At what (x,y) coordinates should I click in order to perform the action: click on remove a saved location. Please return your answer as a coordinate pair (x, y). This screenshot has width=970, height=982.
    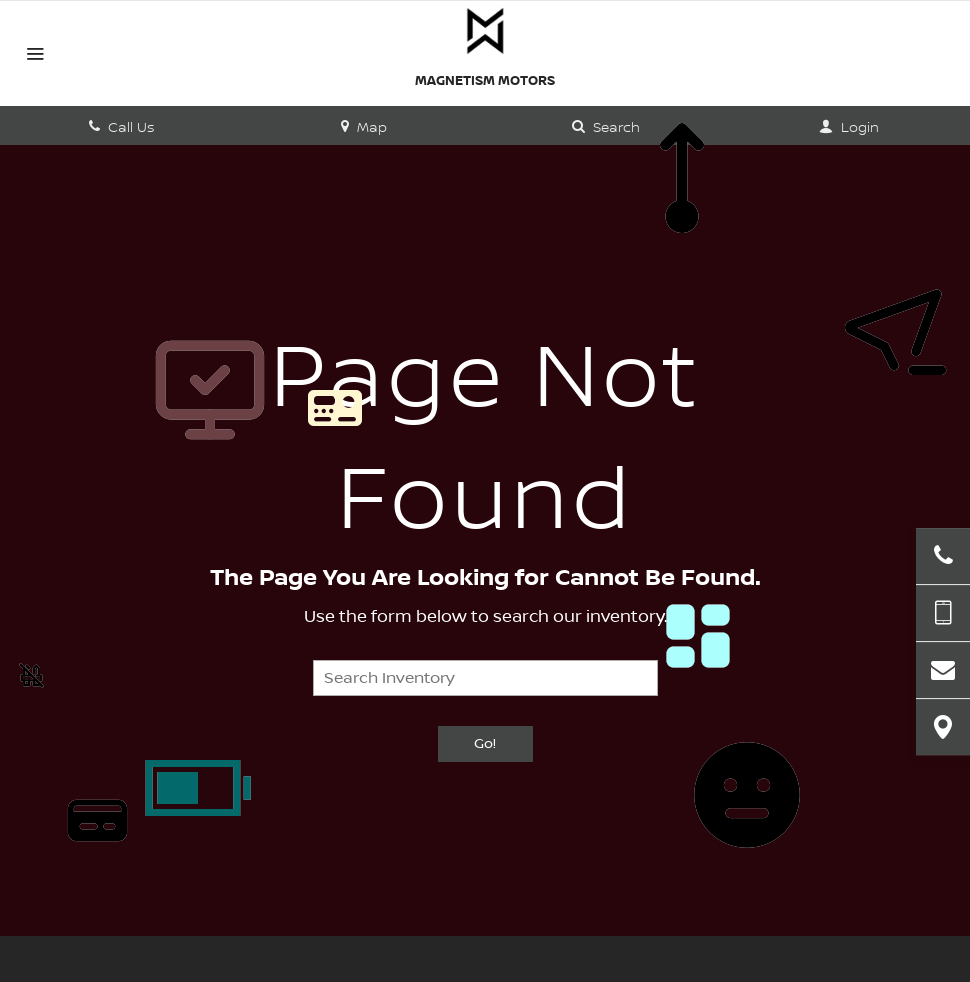
    Looking at the image, I should click on (894, 337).